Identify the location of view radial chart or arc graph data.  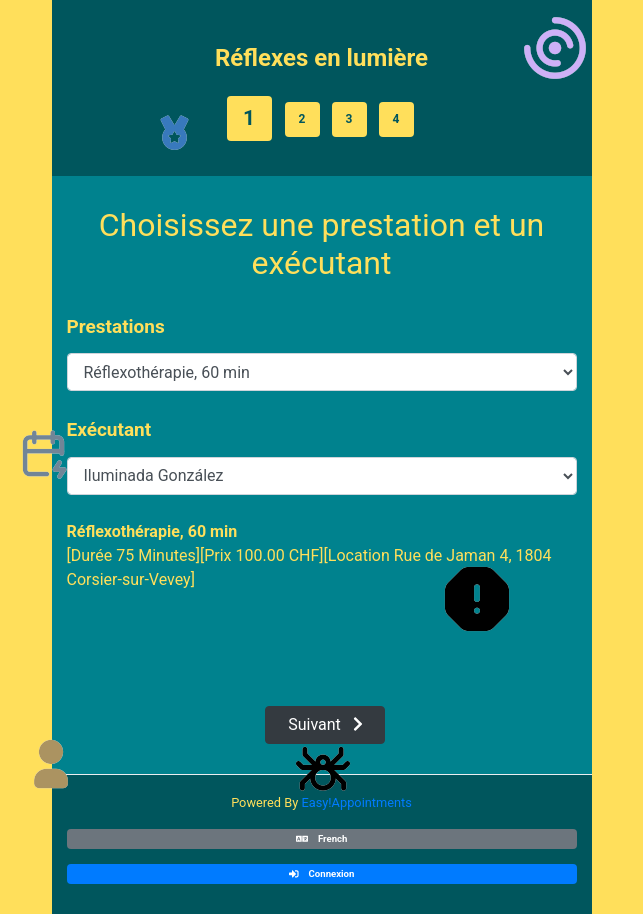
(555, 48).